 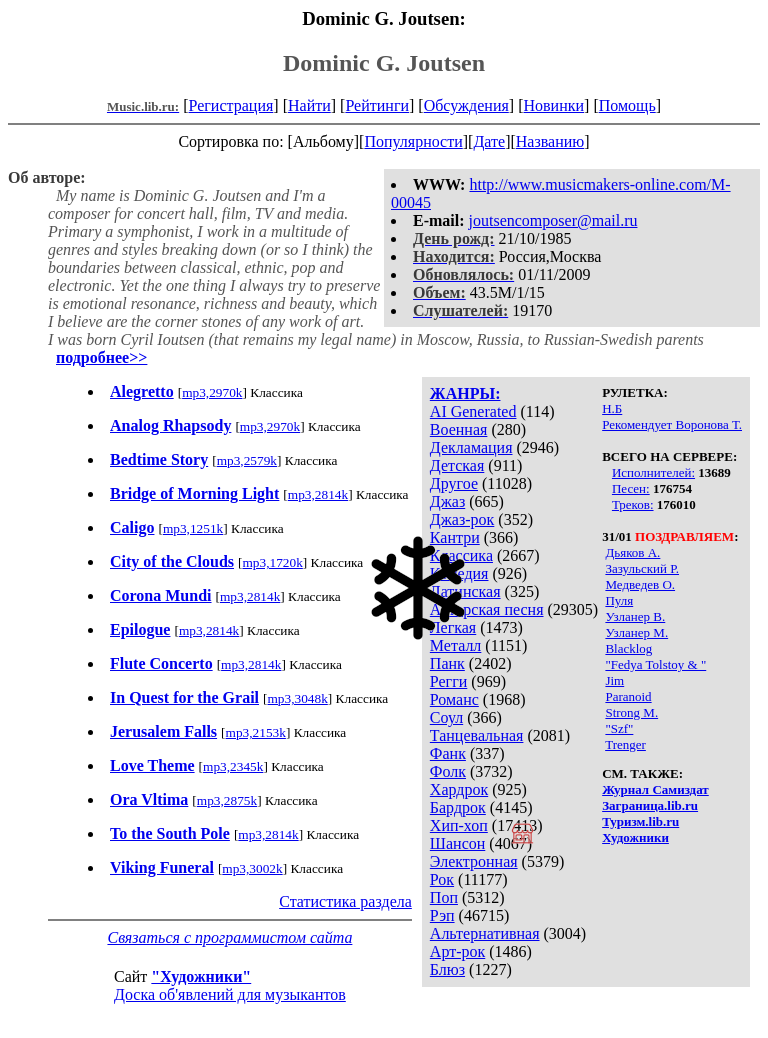 What do you see at coordinates (418, 588) in the screenshot?
I see `indicates cold or winter weather conditions` at bounding box center [418, 588].